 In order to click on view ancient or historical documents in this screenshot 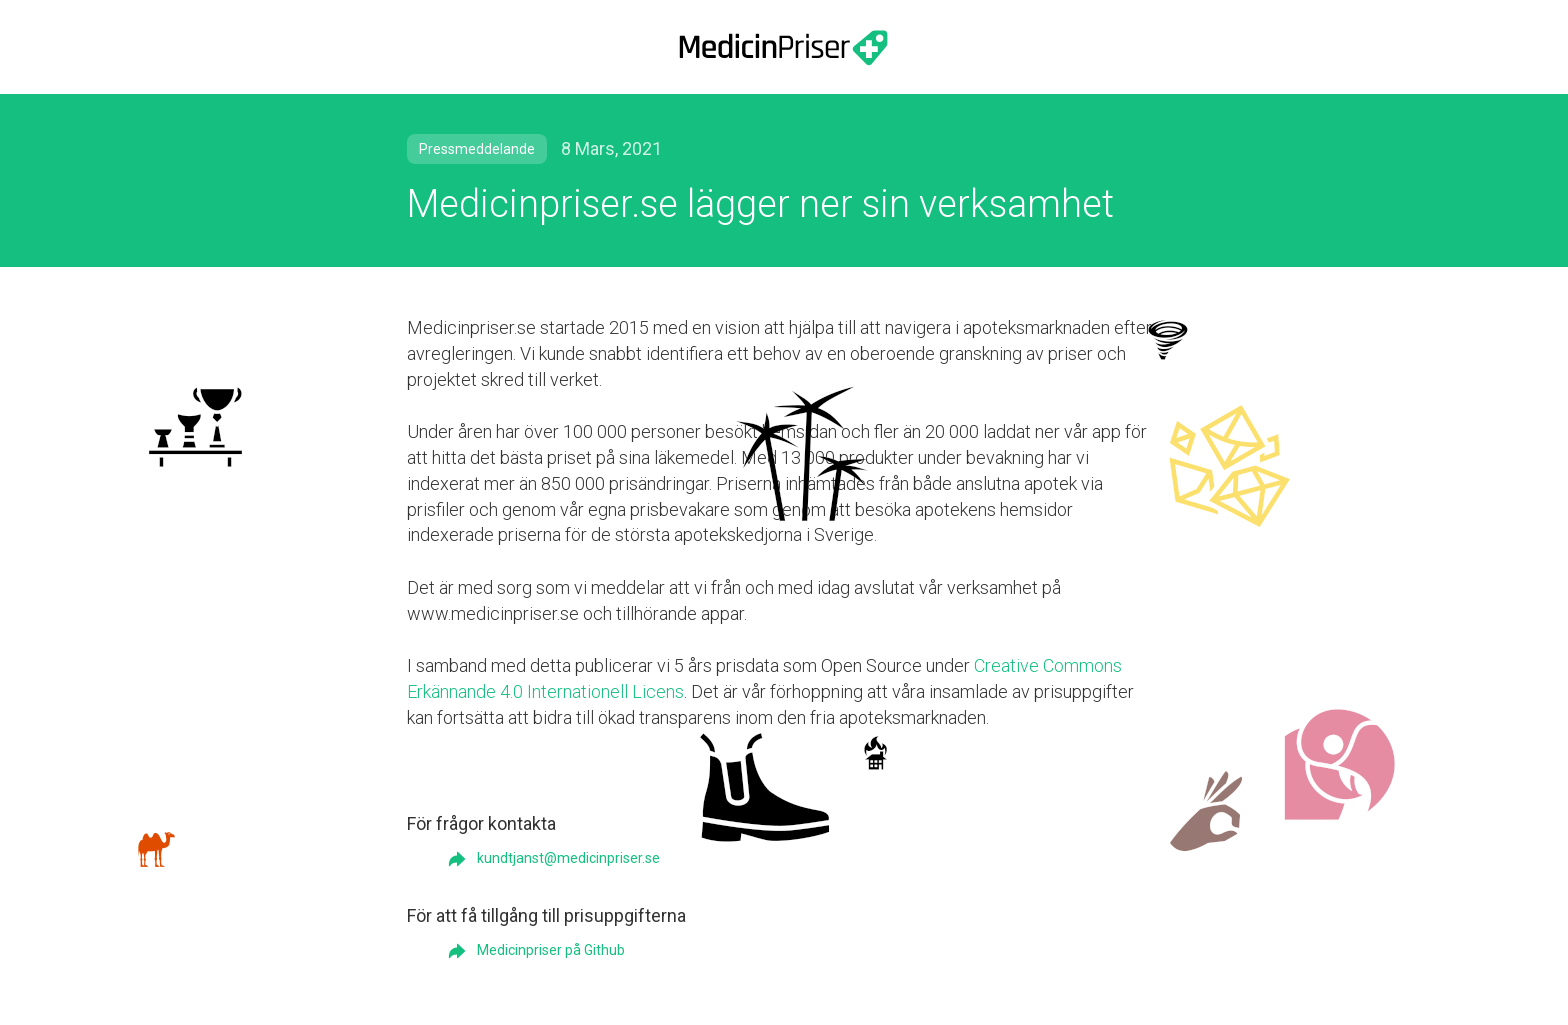, I will do `click(802, 452)`.